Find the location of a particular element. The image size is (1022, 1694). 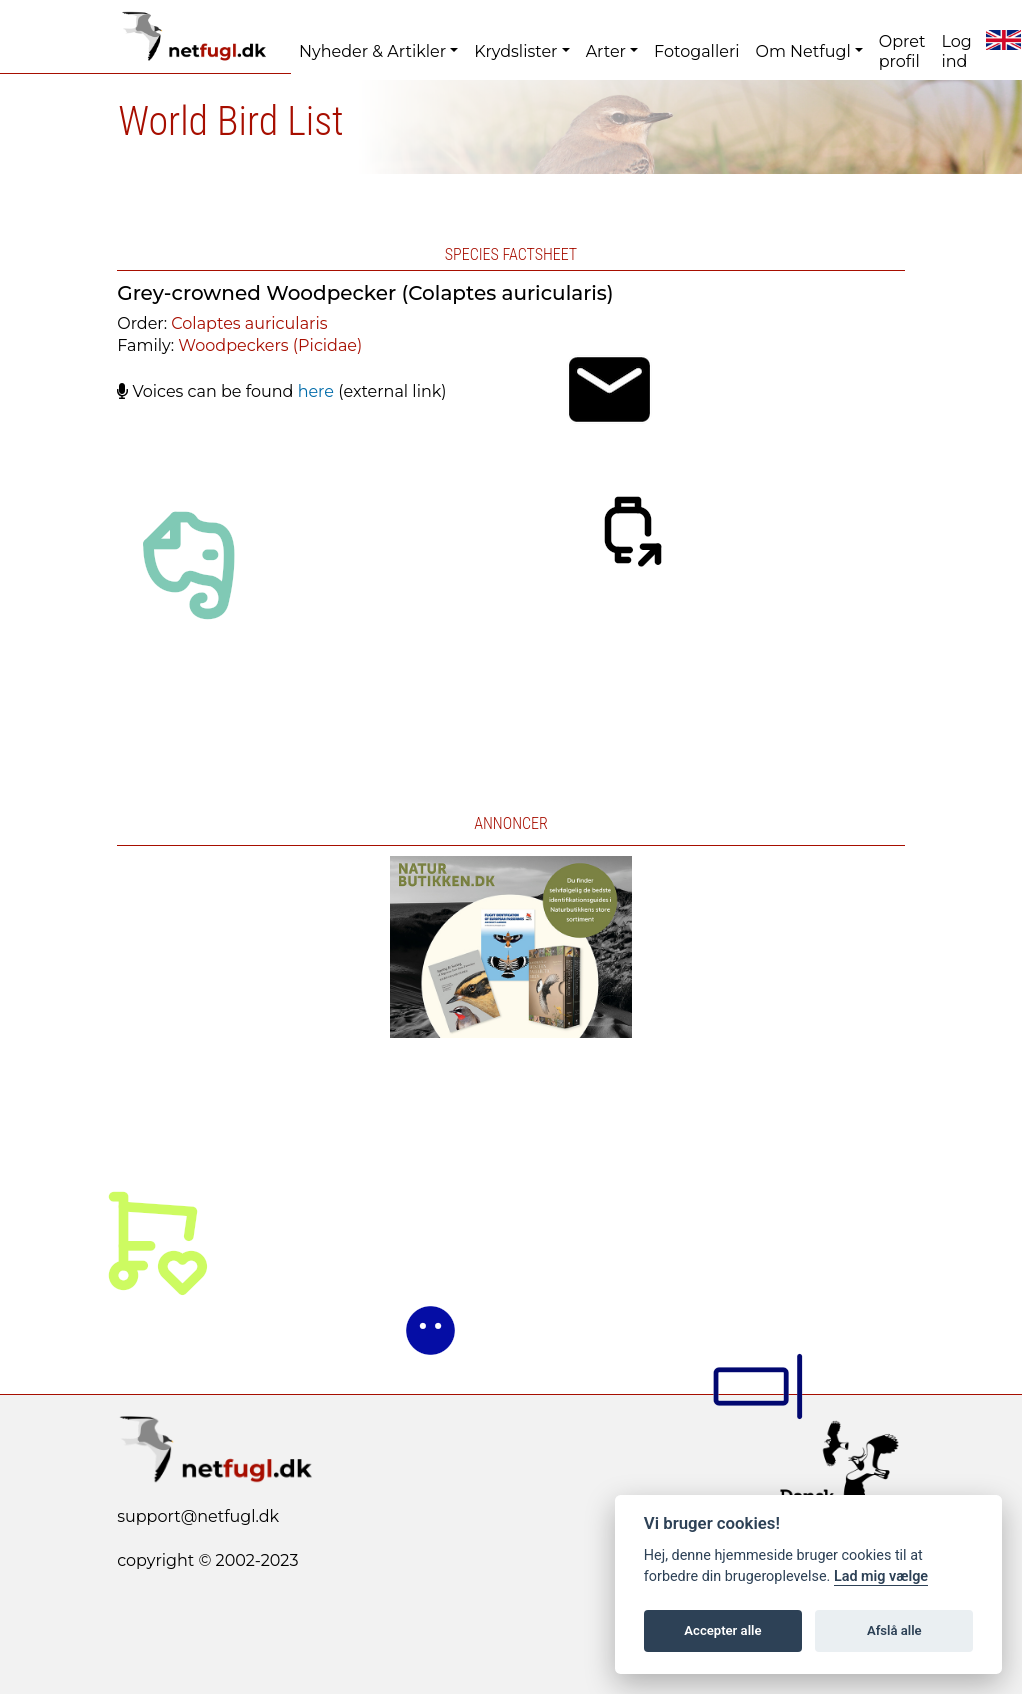

align content to the right is located at coordinates (759, 1386).